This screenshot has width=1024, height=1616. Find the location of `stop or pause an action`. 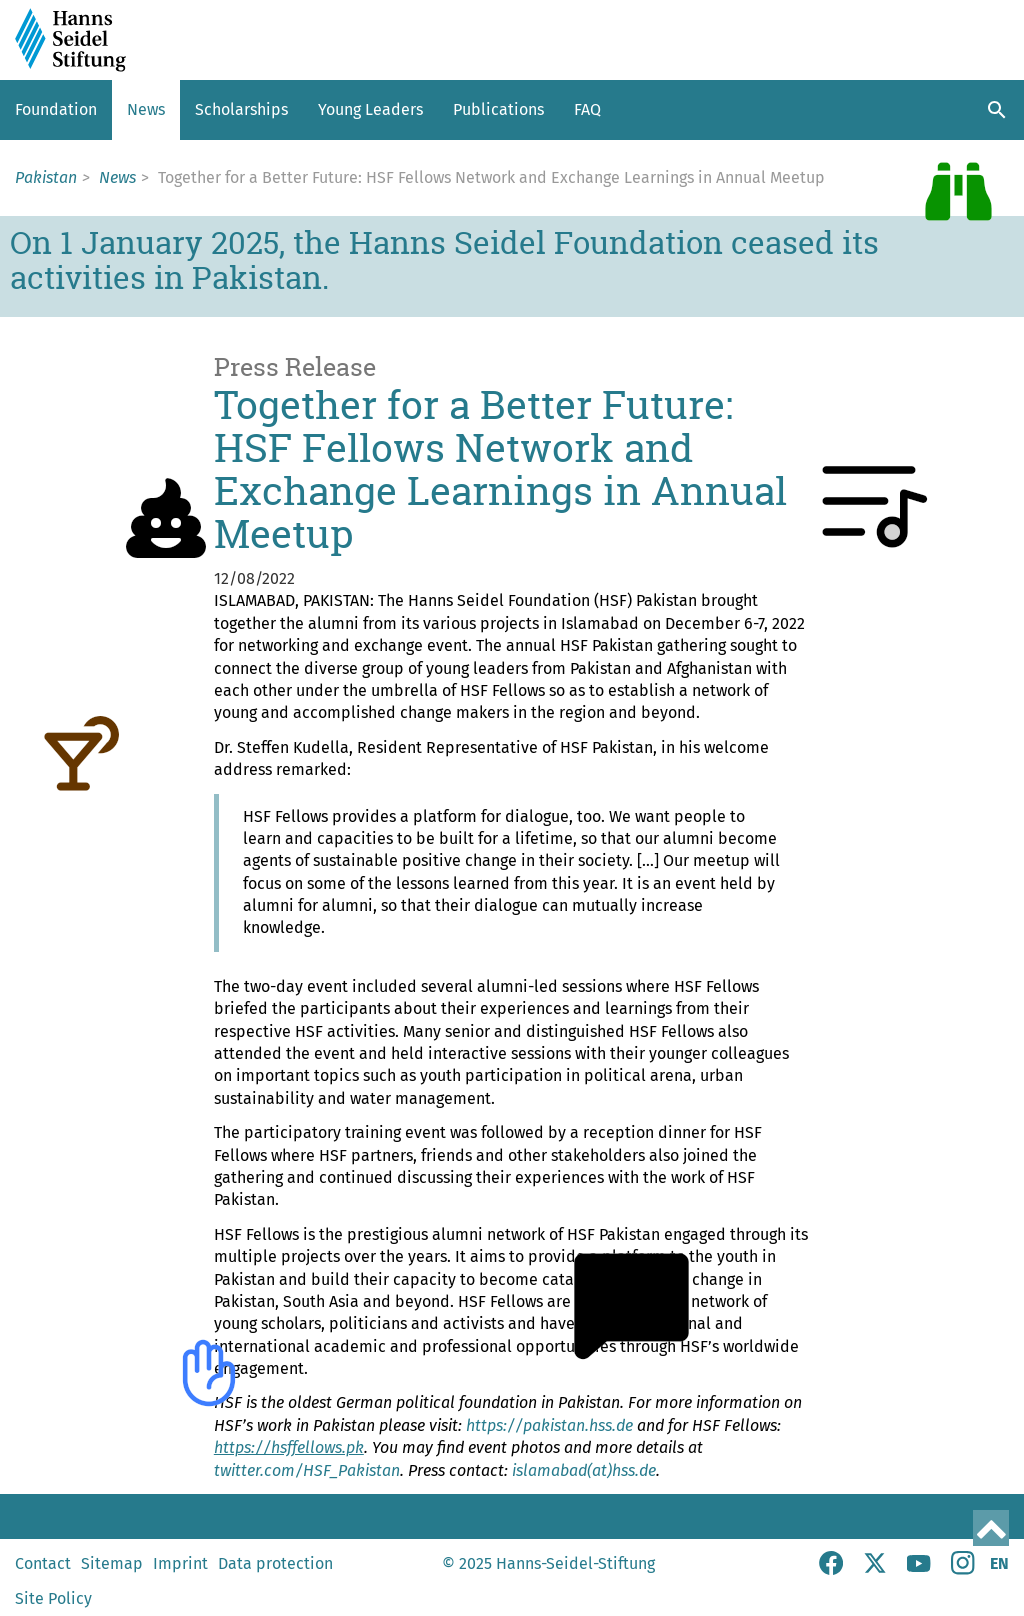

stop or pause an action is located at coordinates (209, 1373).